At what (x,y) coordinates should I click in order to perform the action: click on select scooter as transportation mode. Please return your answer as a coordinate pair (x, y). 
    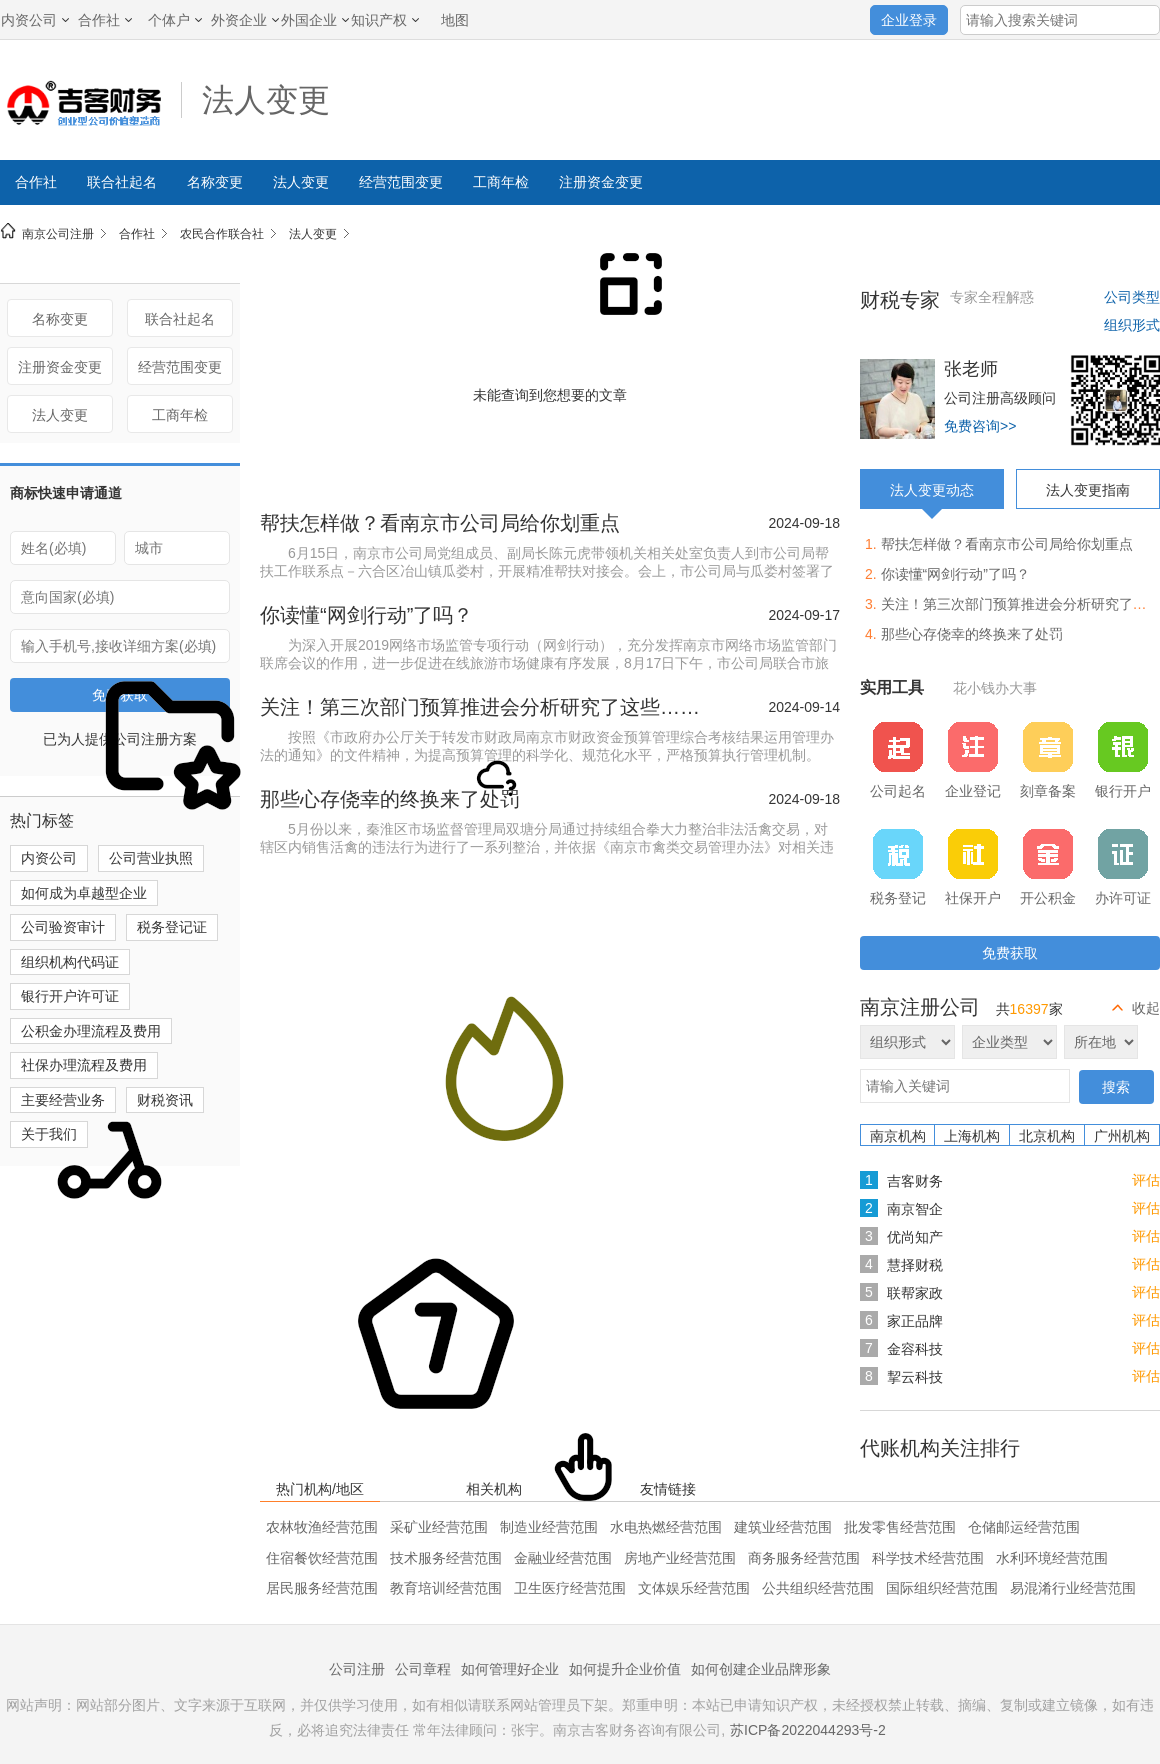
    Looking at the image, I should click on (109, 1163).